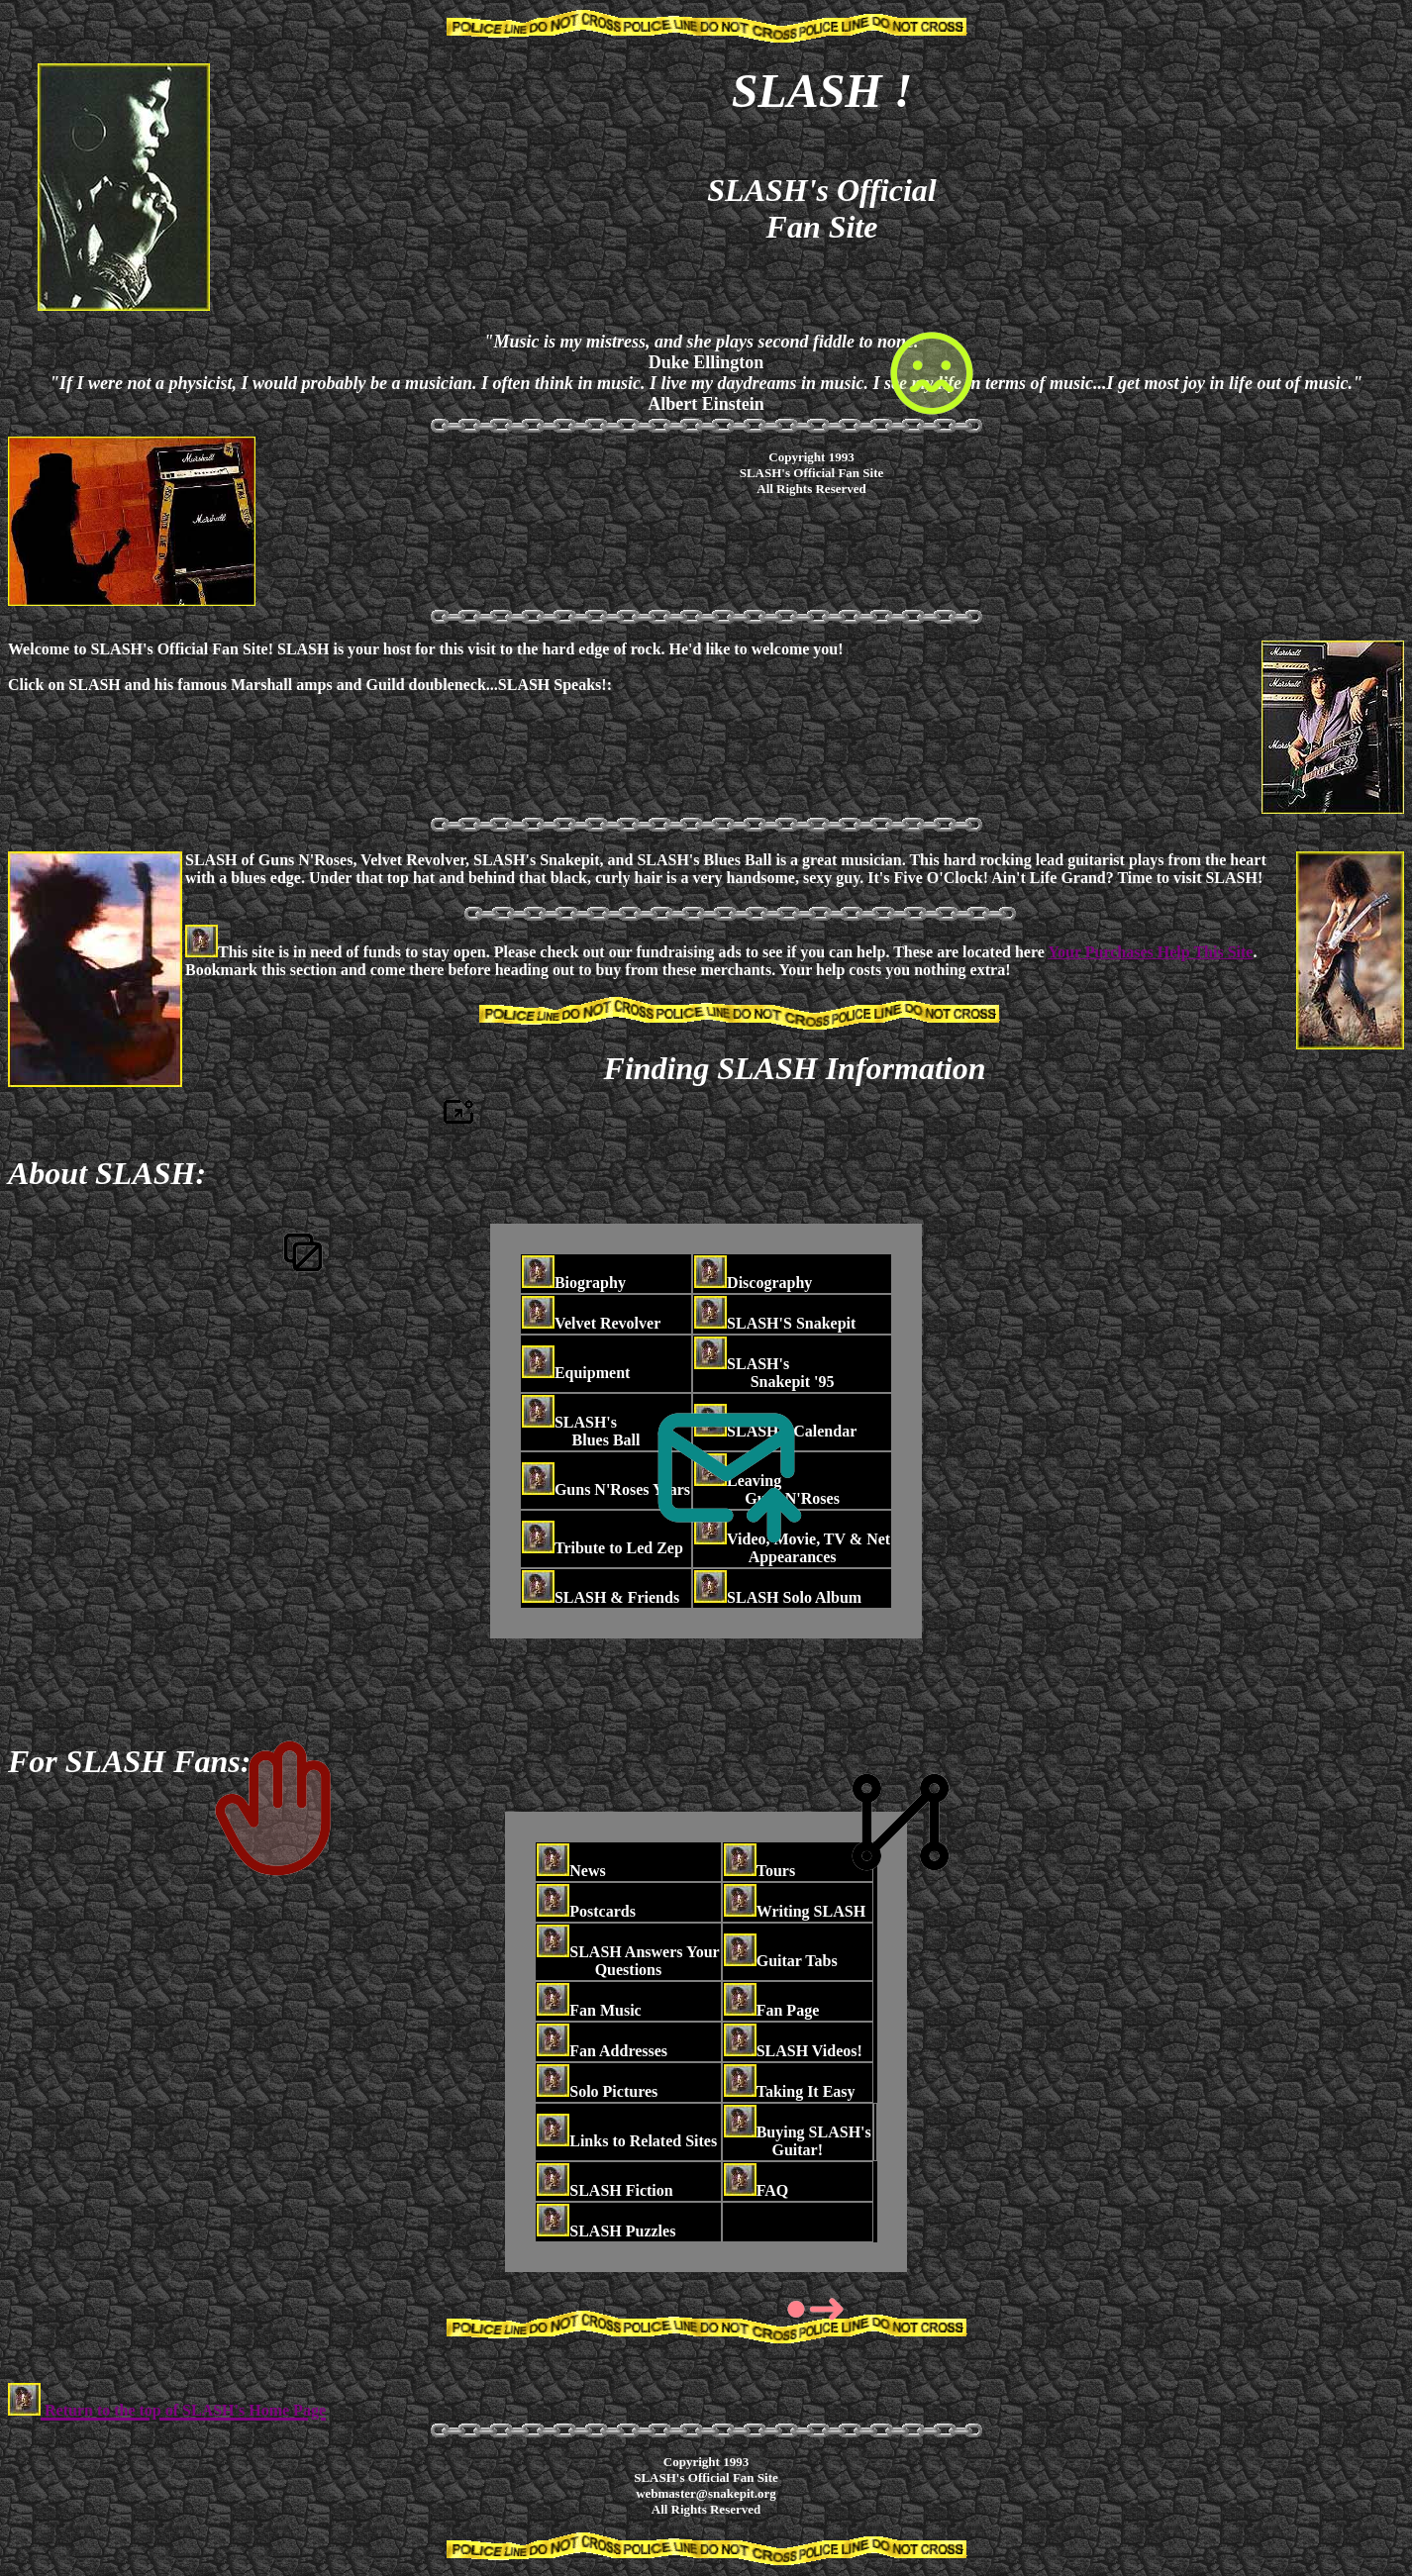  What do you see at coordinates (458, 1112) in the screenshot?
I see `pin this item to quick access` at bounding box center [458, 1112].